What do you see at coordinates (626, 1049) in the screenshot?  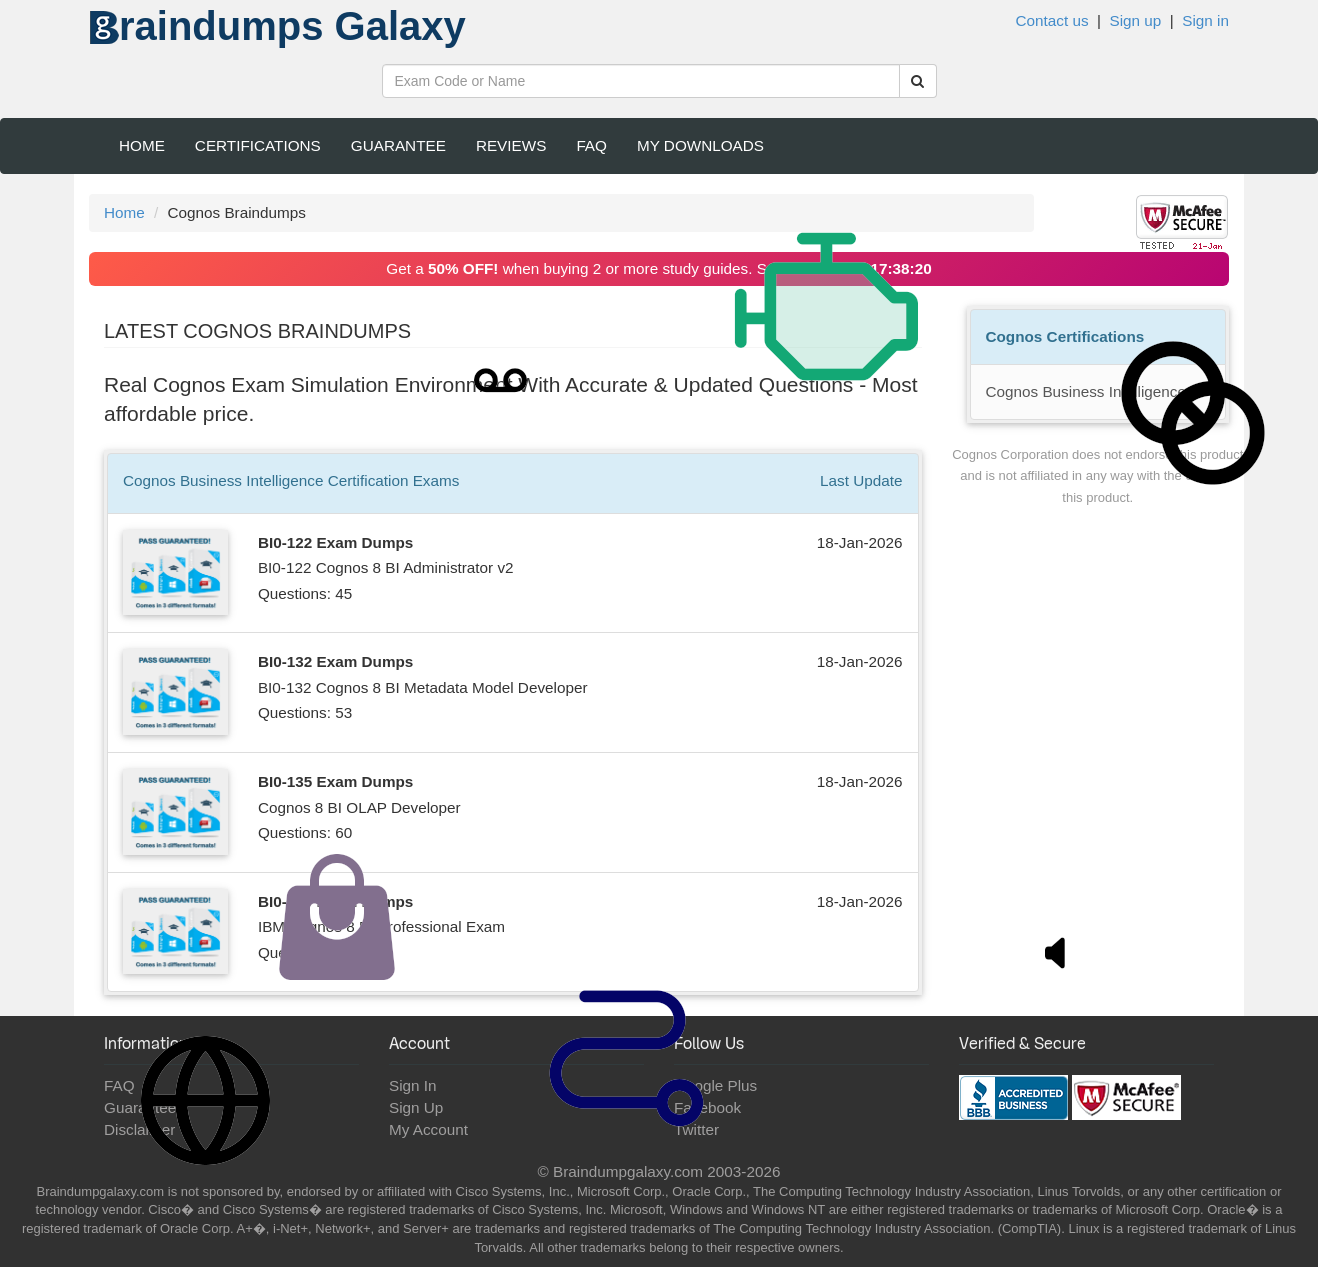 I see `view or edit a route path` at bounding box center [626, 1049].